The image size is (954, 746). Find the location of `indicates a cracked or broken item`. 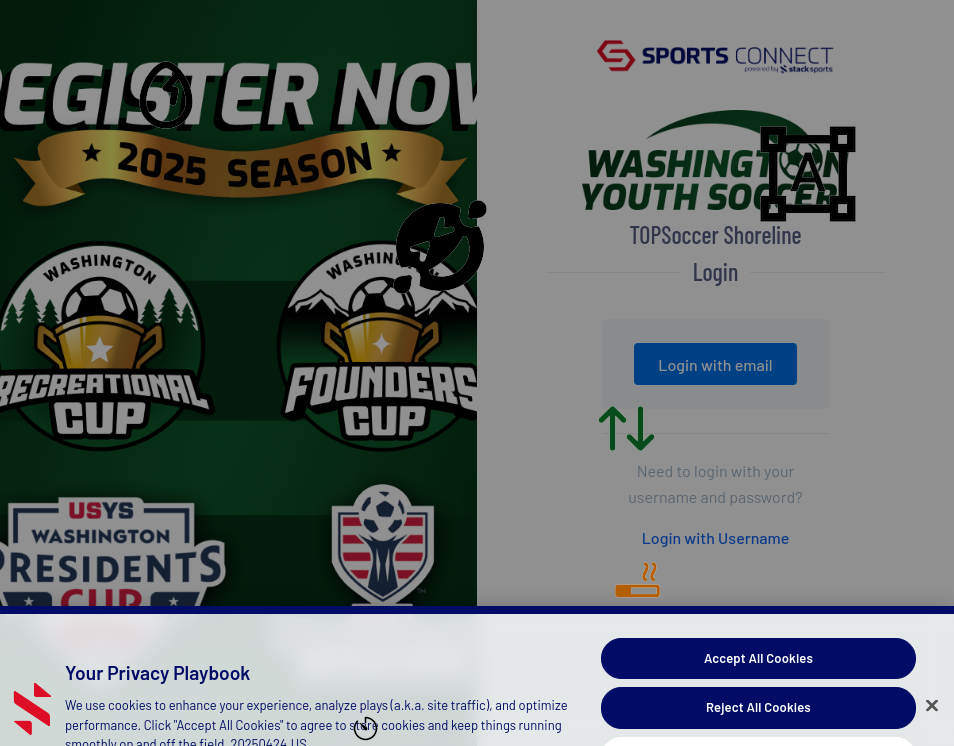

indicates a cracked or broken item is located at coordinates (166, 95).